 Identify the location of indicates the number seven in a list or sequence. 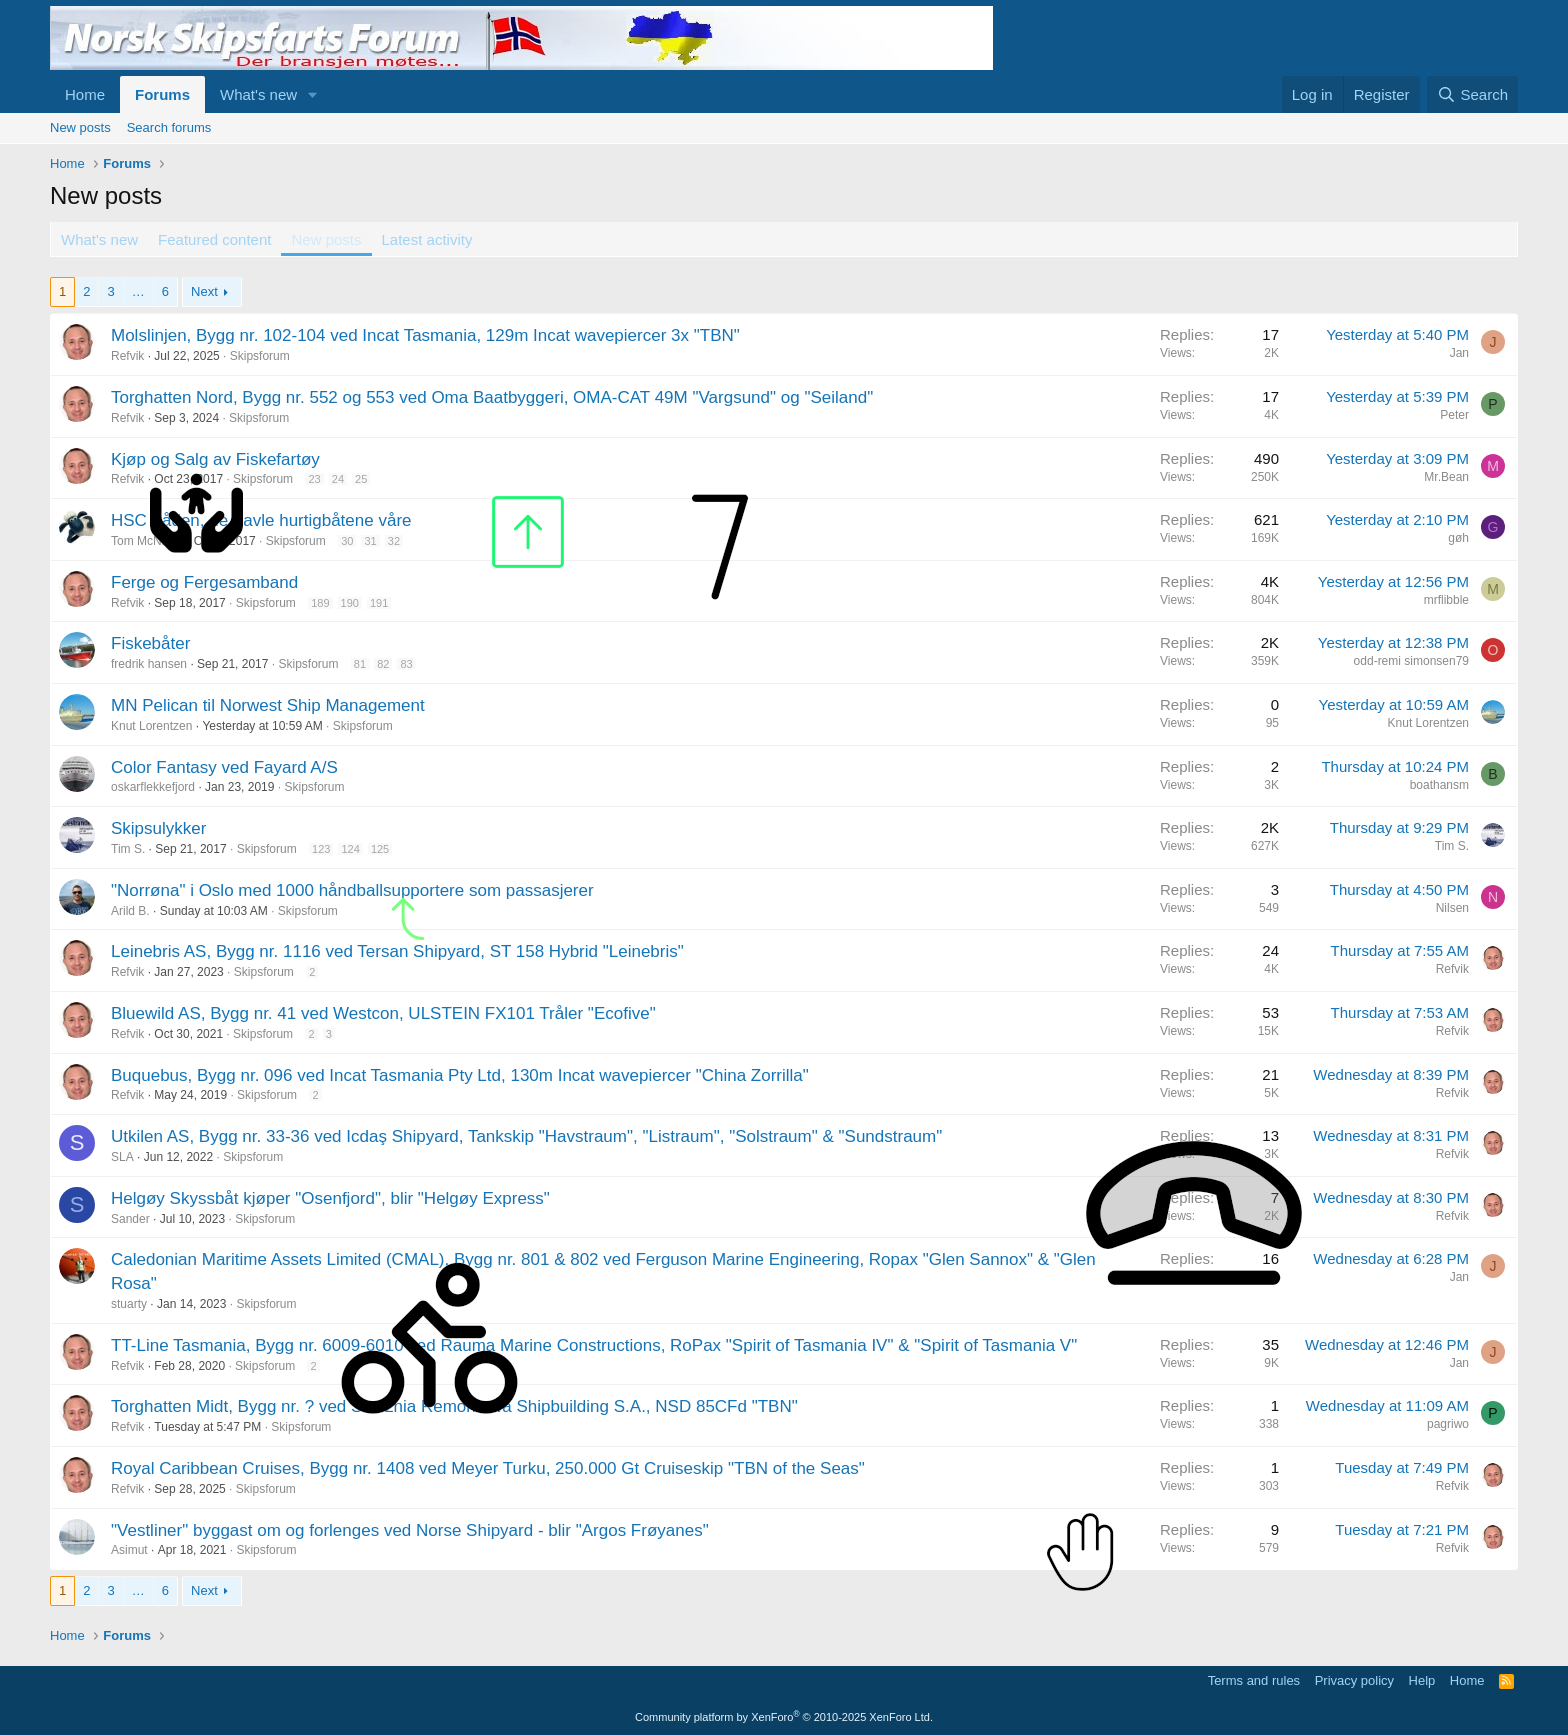
(720, 547).